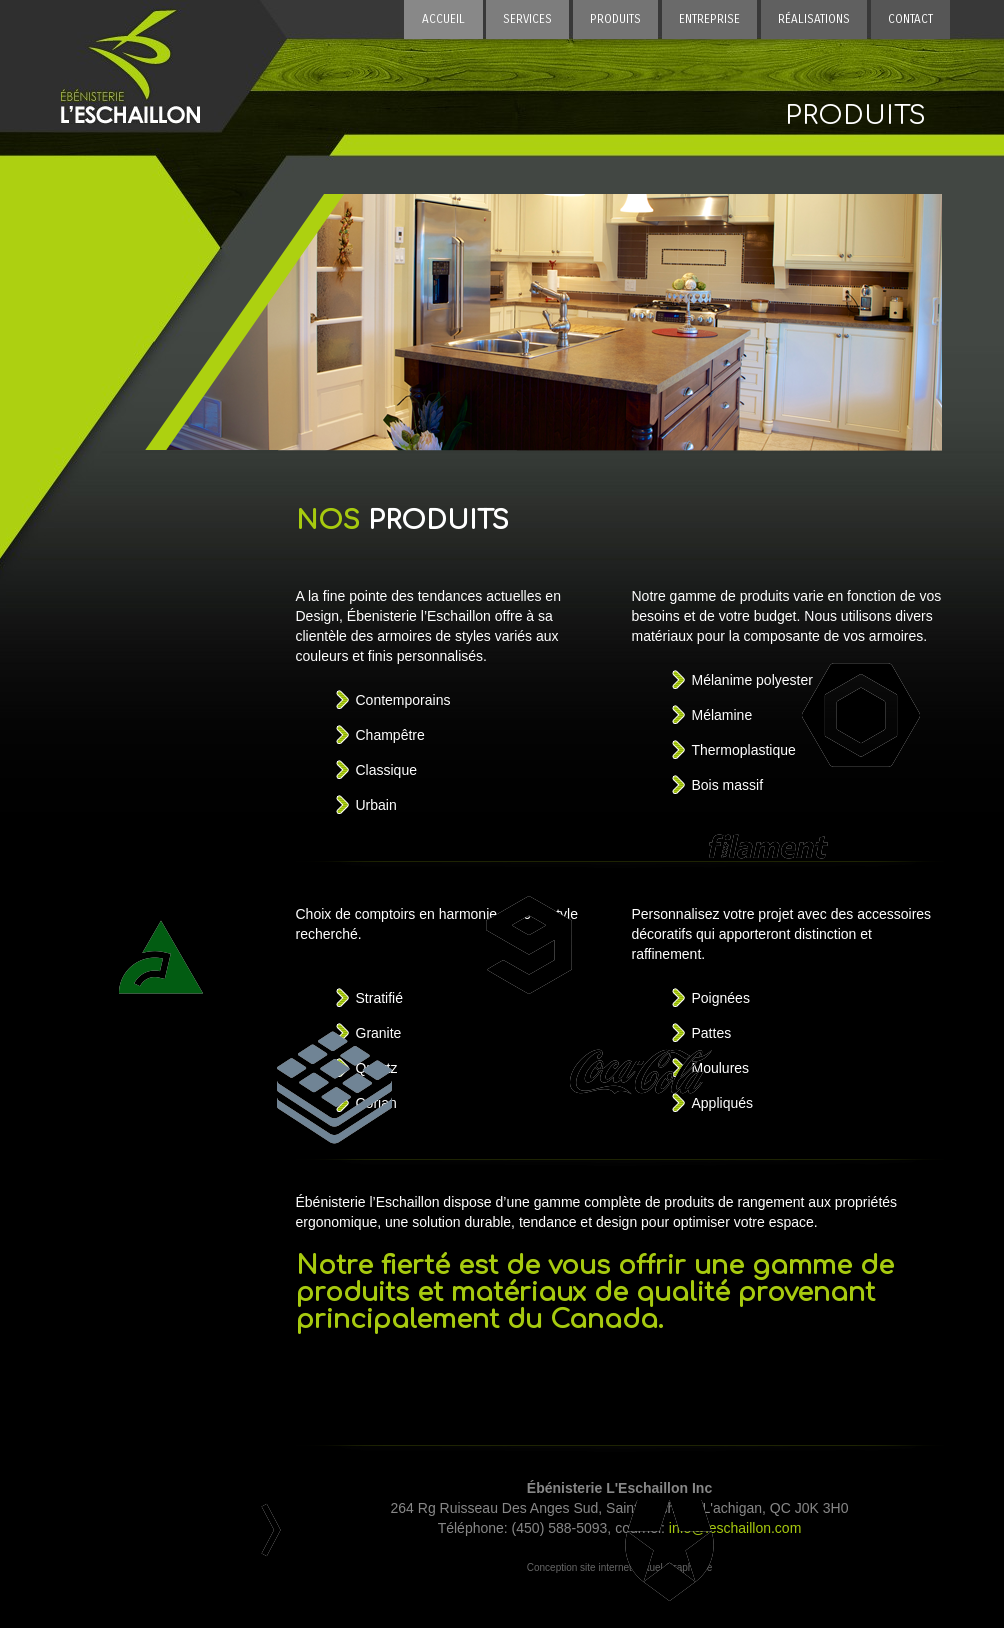 The height and width of the screenshot is (1628, 1004). Describe the element at coordinates (334, 1087) in the screenshot. I see `open torizon platform dashboard` at that location.